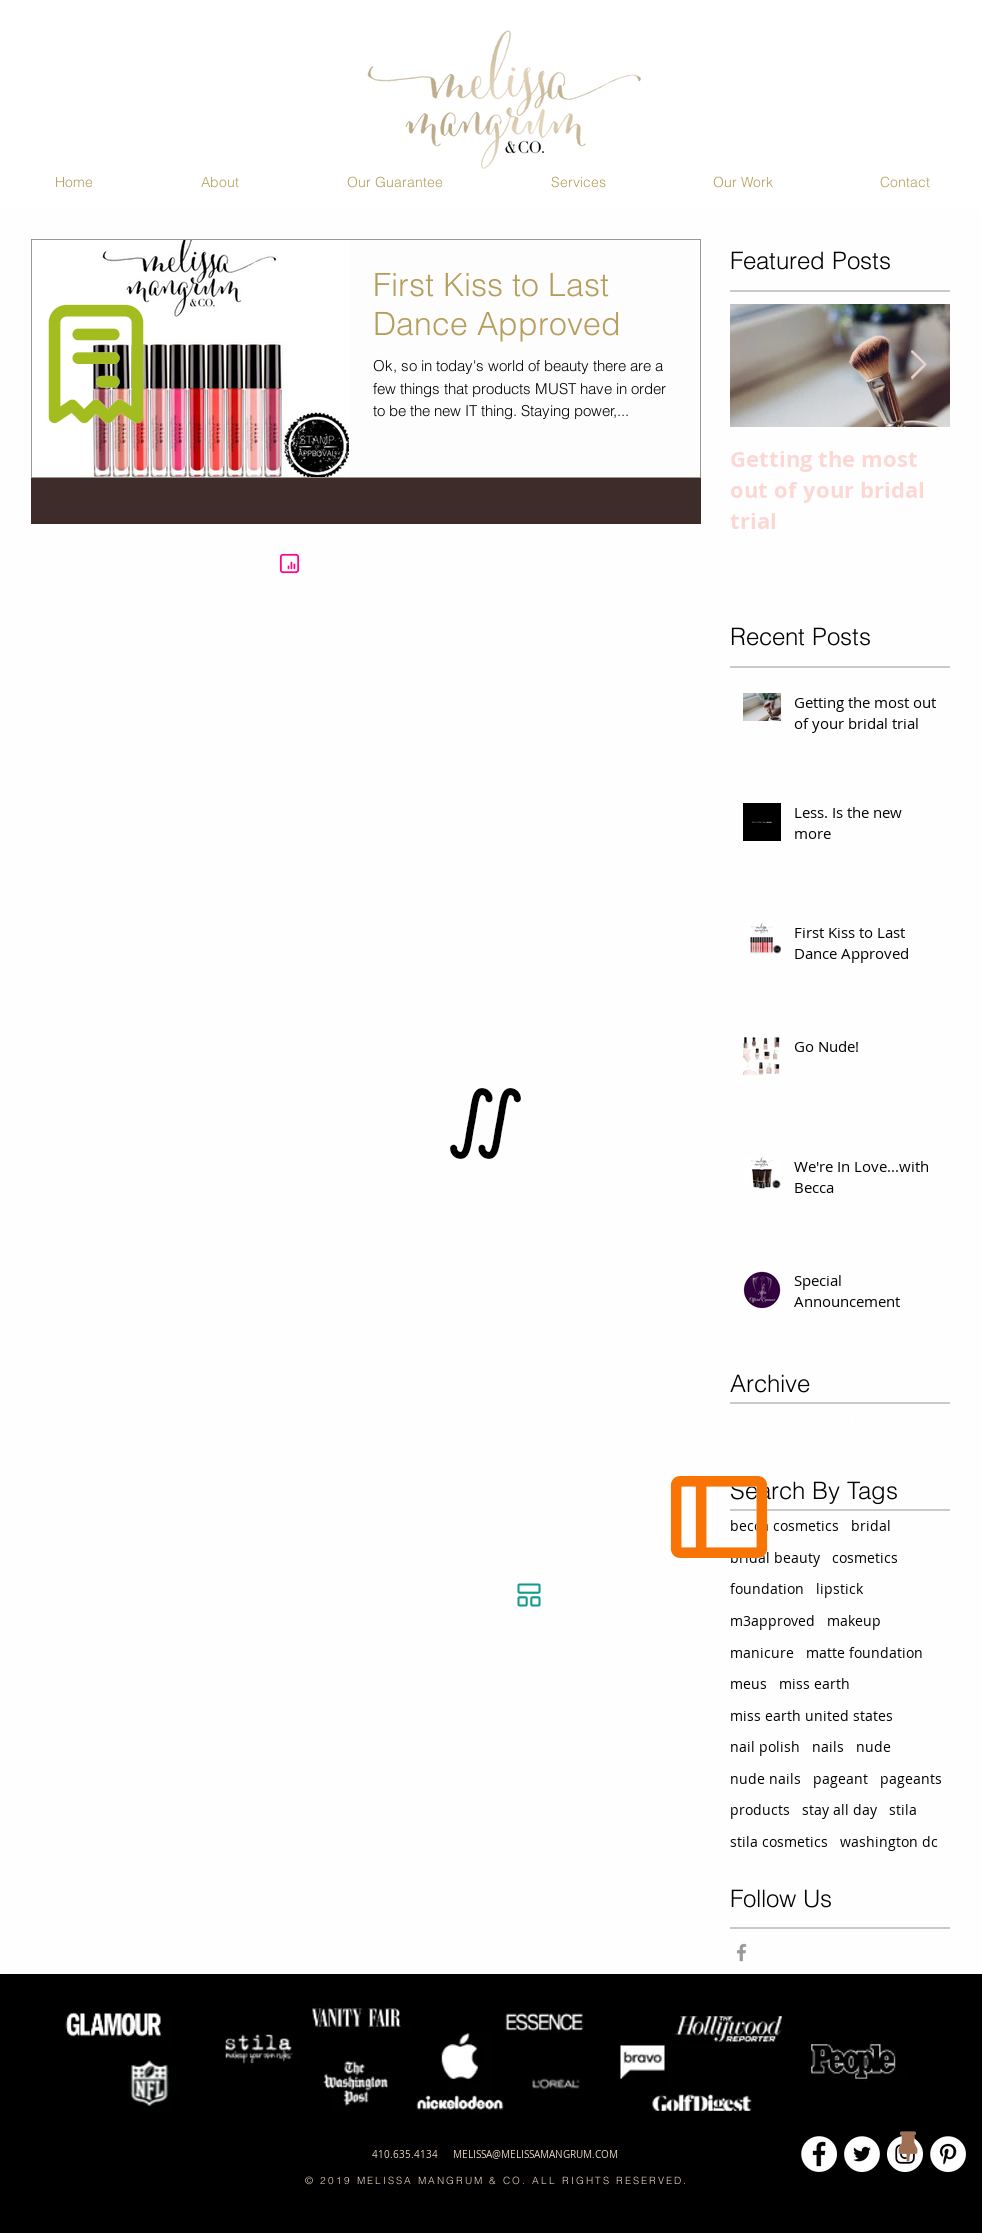 The width and height of the screenshot is (982, 2233). What do you see at coordinates (719, 1517) in the screenshot?
I see `toggle sidebar panel visibility` at bounding box center [719, 1517].